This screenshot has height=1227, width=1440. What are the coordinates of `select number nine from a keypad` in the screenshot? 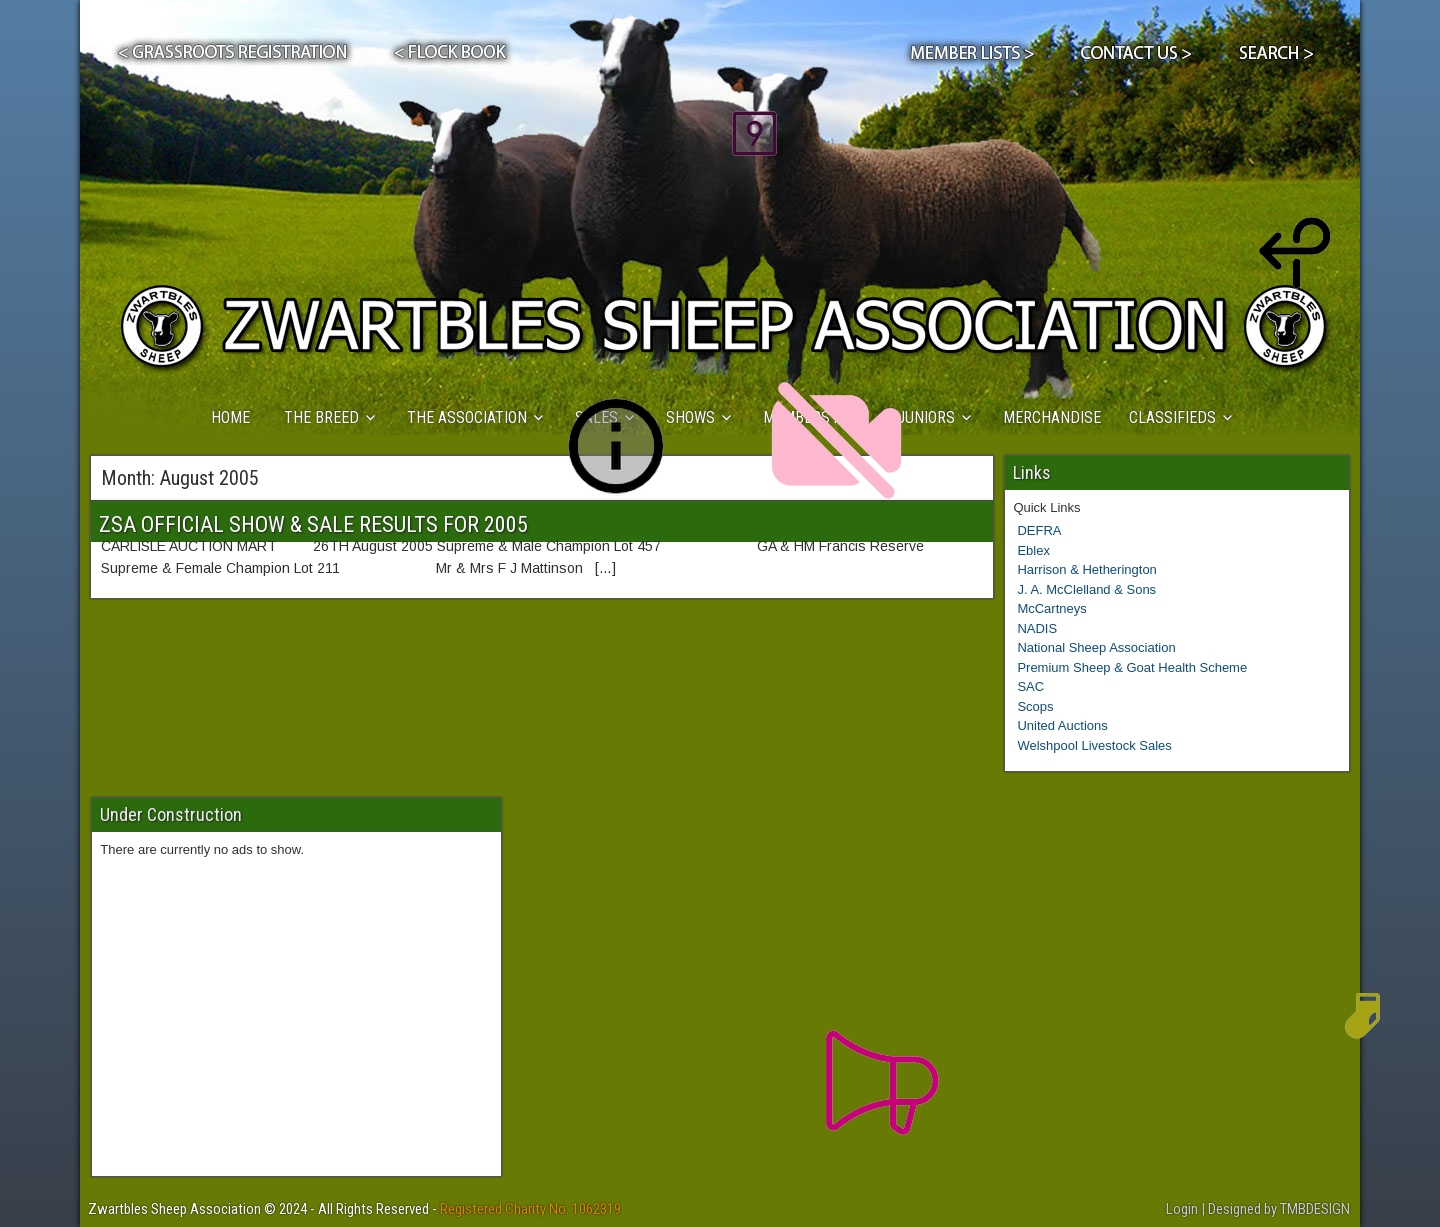 It's located at (754, 133).